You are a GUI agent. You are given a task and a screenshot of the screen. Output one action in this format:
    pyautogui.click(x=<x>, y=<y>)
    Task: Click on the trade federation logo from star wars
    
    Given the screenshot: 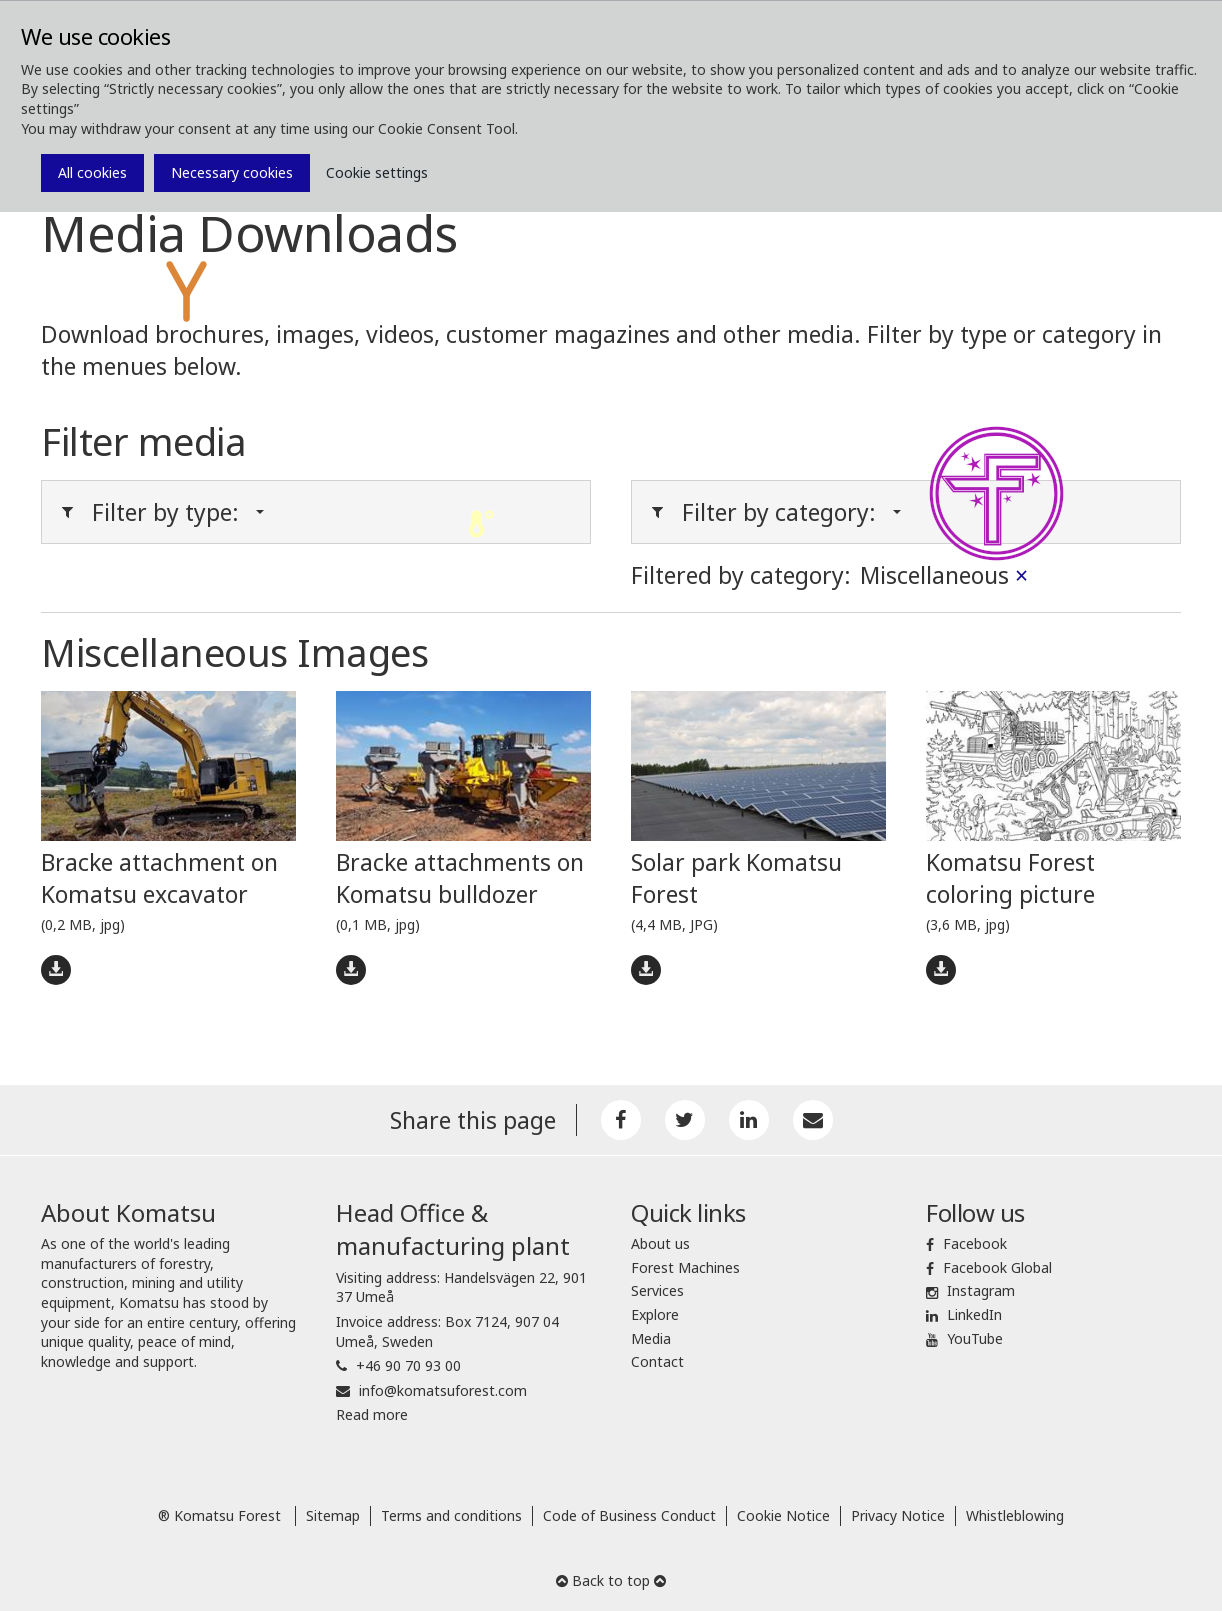 What is the action you would take?
    pyautogui.click(x=996, y=493)
    